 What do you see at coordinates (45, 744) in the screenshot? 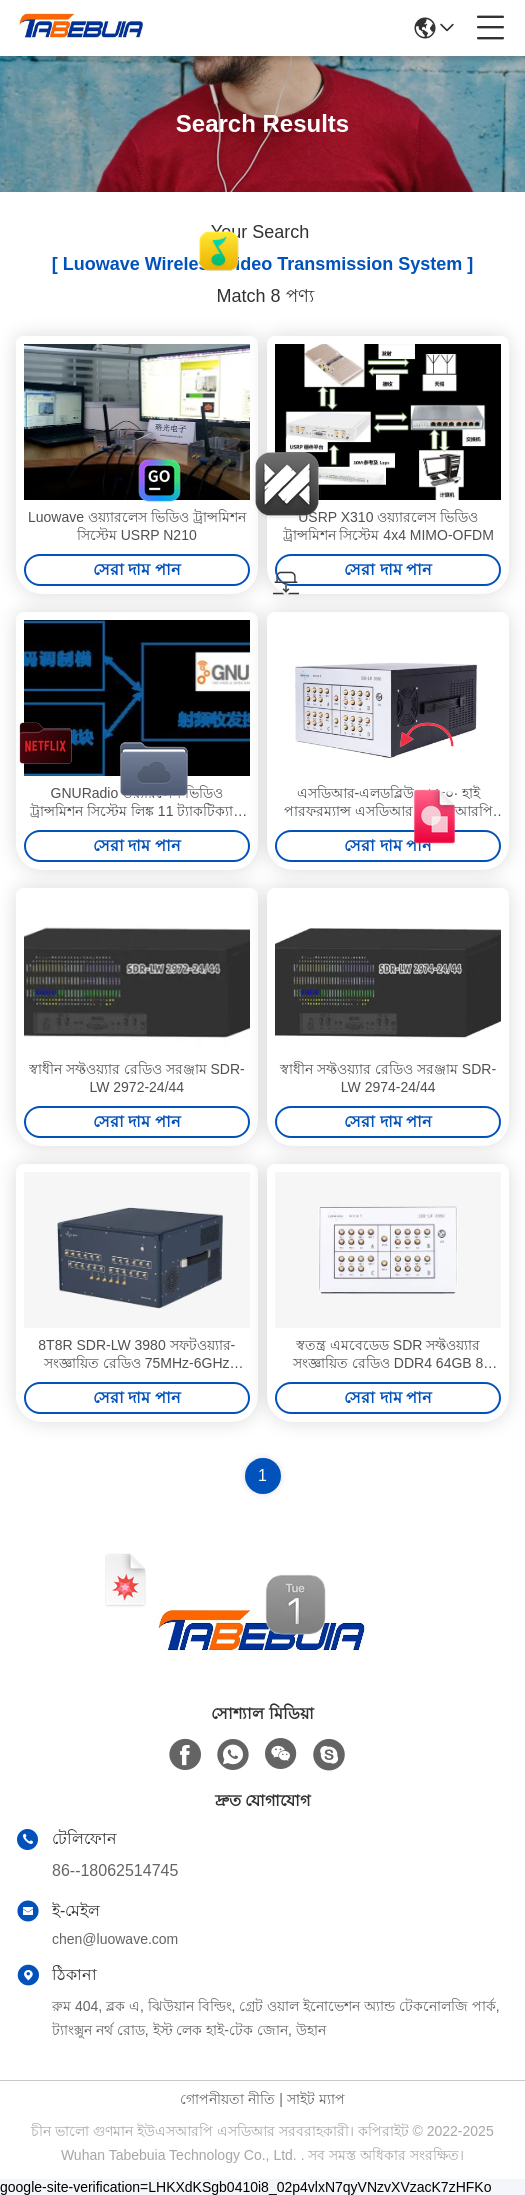
I see `open folder containing Netflix downloads or media` at bounding box center [45, 744].